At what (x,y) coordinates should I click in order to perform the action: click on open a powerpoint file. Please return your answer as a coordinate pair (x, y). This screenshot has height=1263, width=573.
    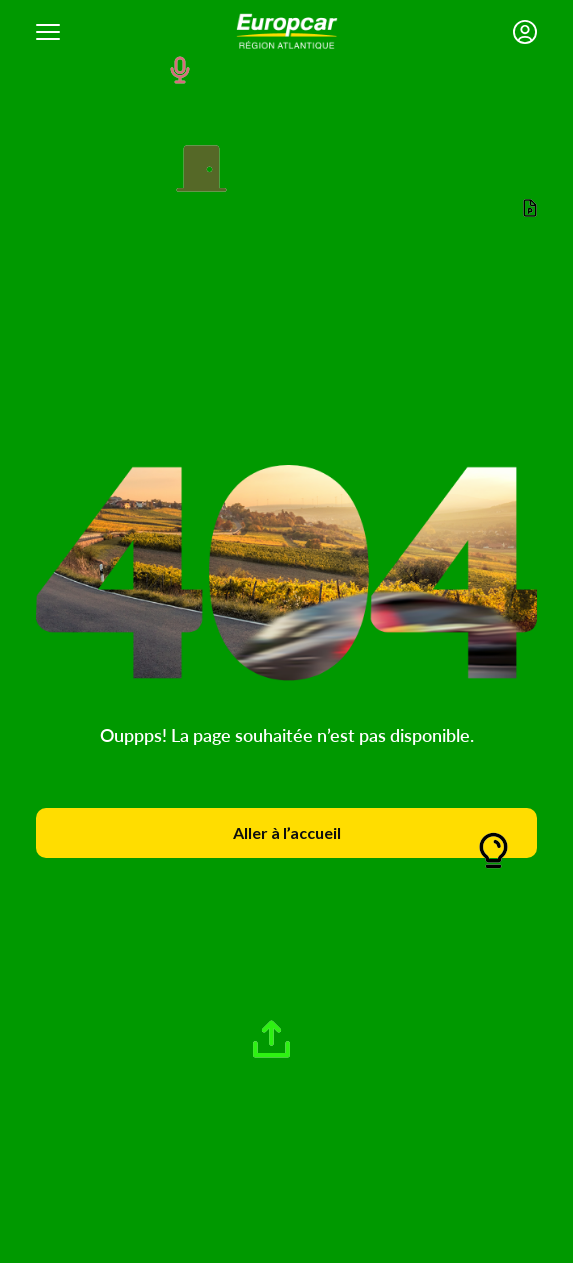
    Looking at the image, I should click on (530, 208).